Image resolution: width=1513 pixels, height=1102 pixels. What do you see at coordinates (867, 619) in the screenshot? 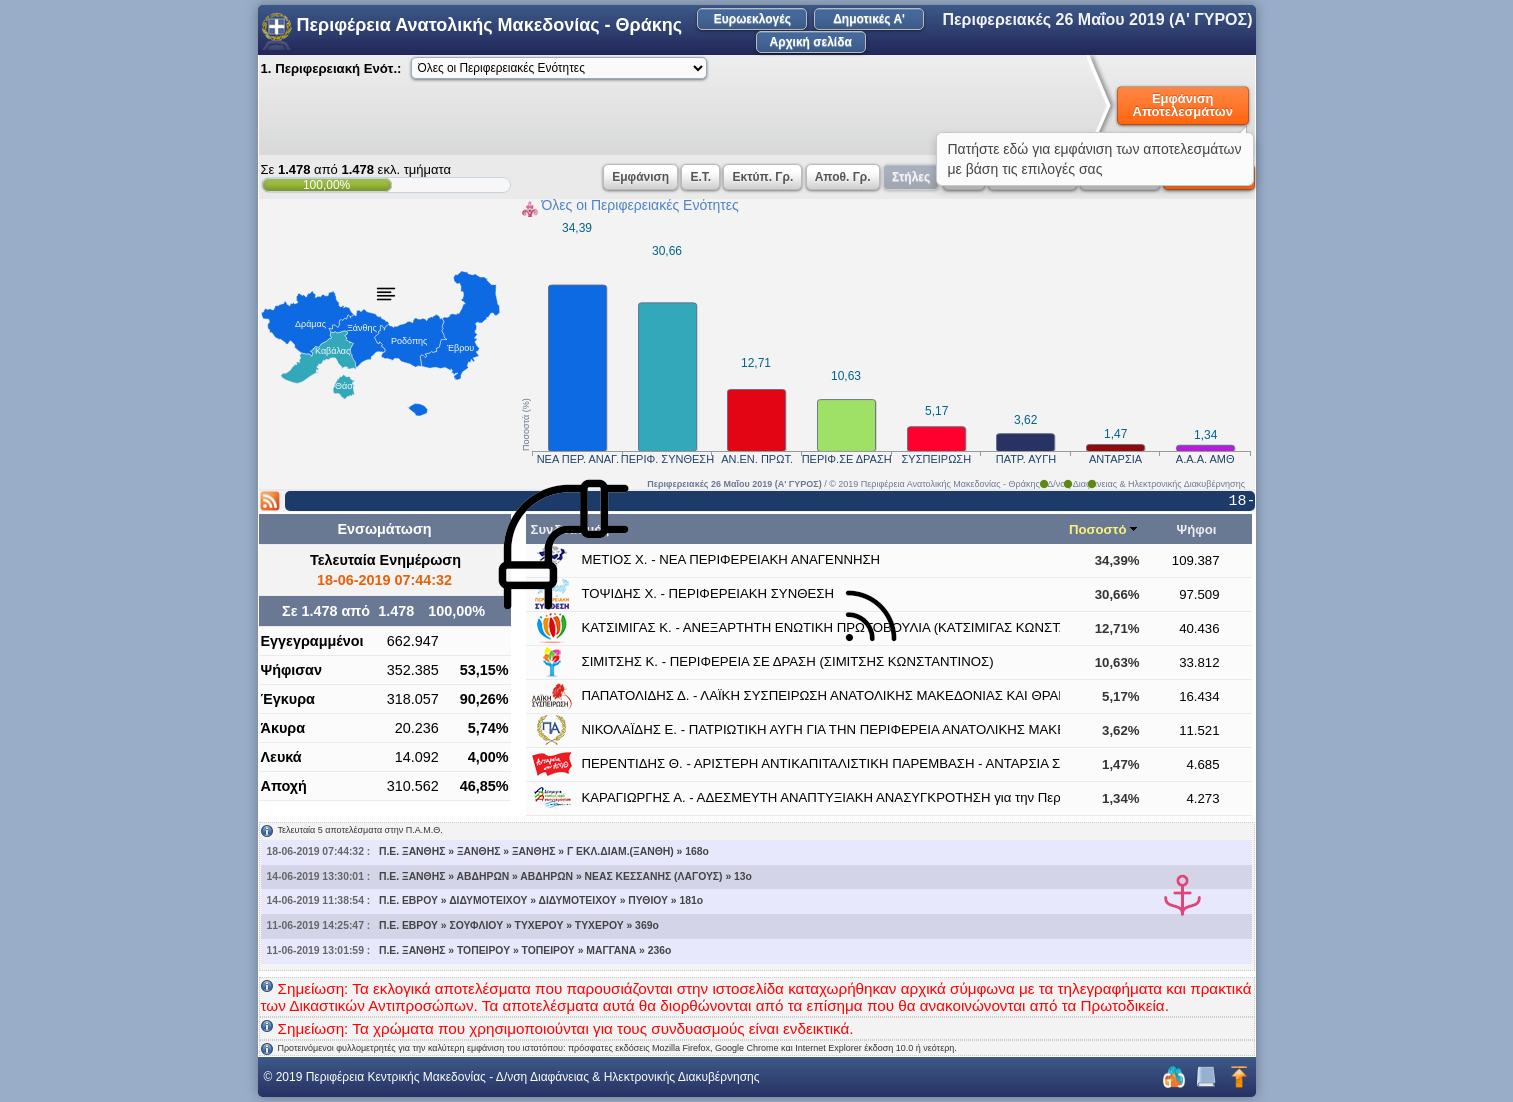
I see `subscribe to RSS feed` at bounding box center [867, 619].